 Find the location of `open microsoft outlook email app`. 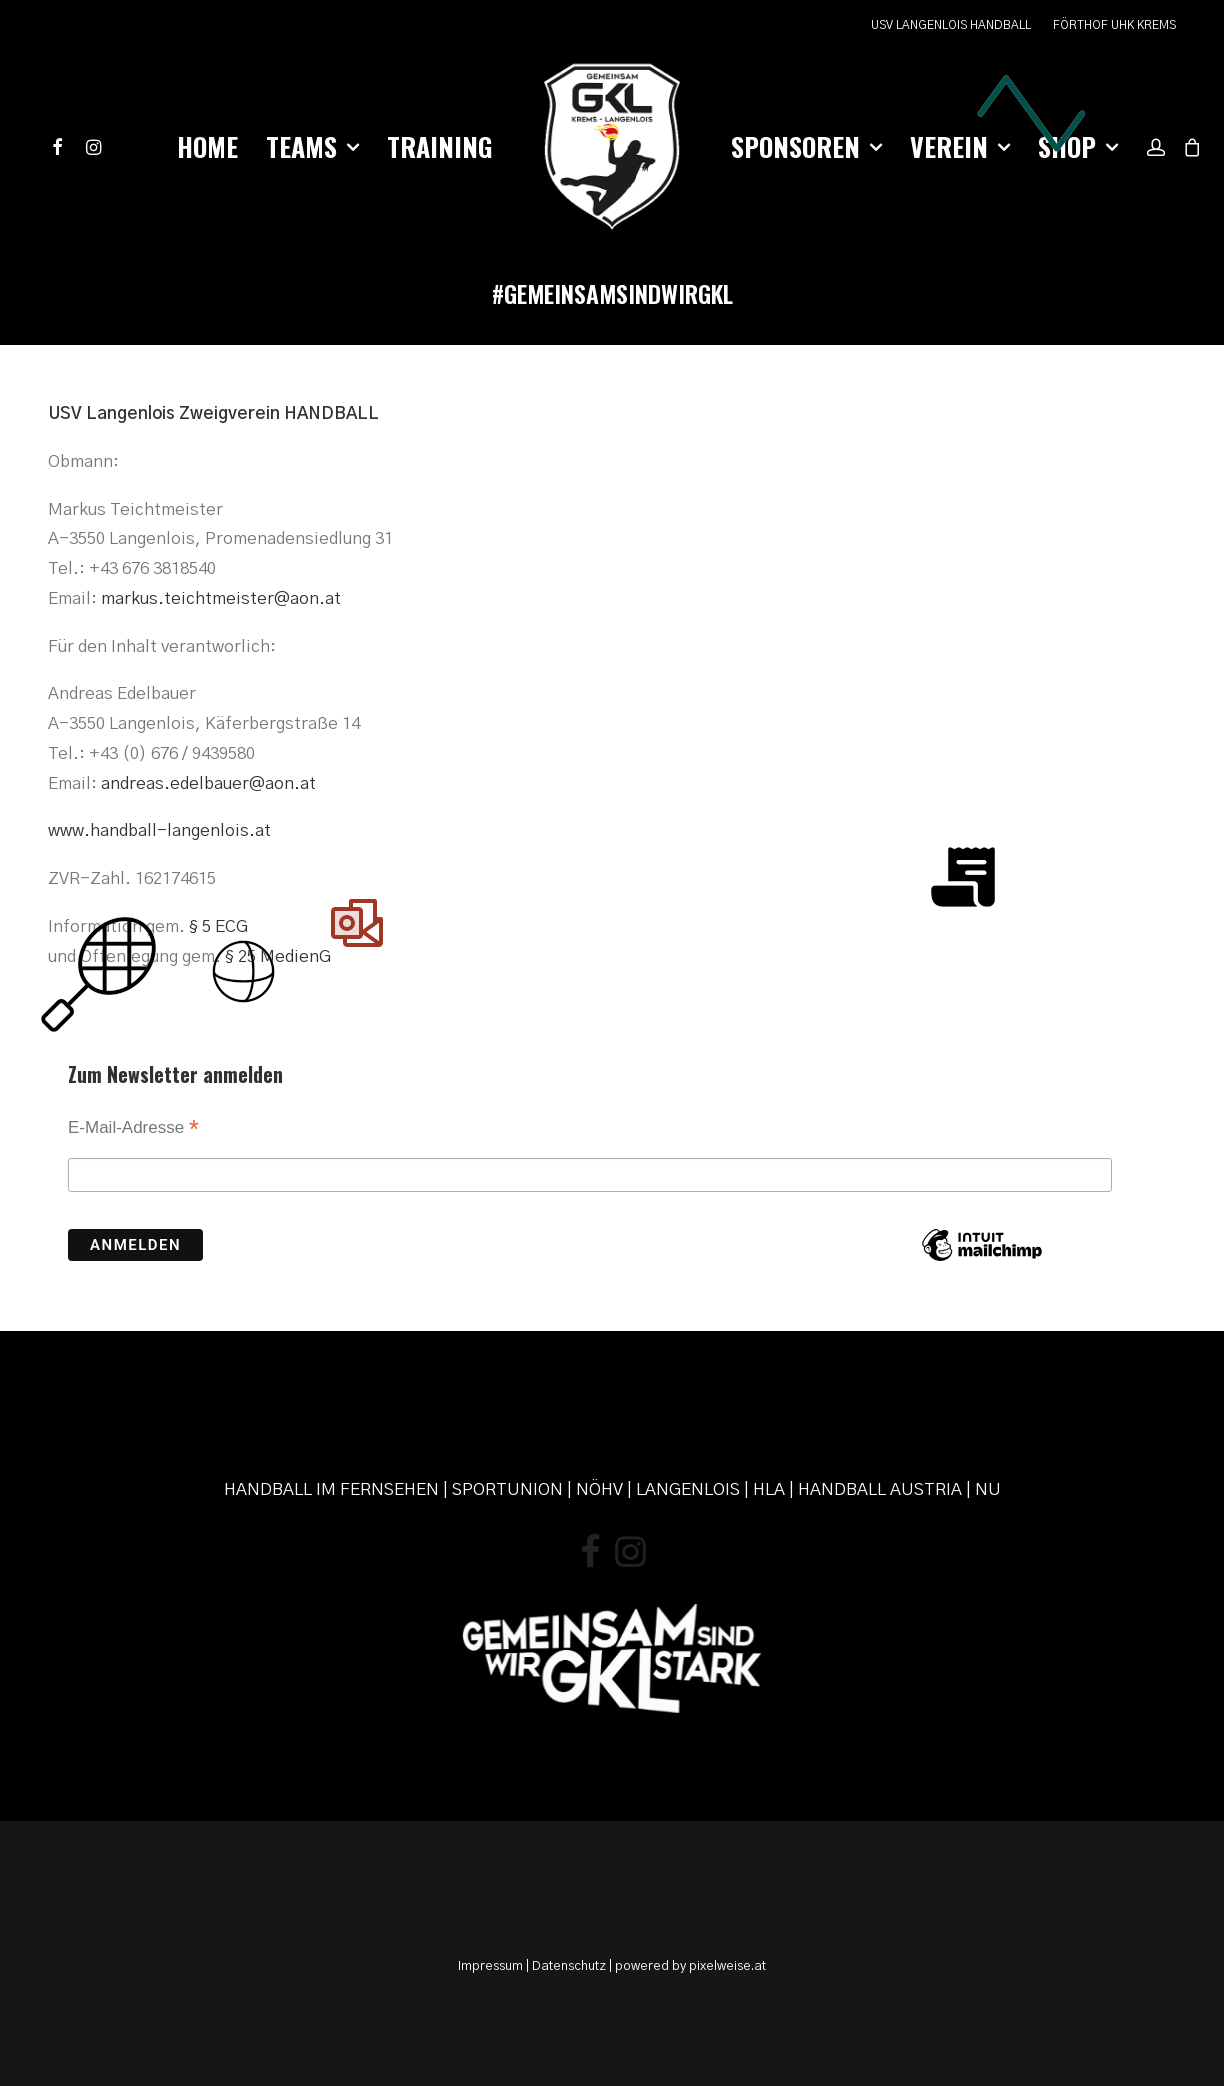

open microsoft outlook email app is located at coordinates (357, 923).